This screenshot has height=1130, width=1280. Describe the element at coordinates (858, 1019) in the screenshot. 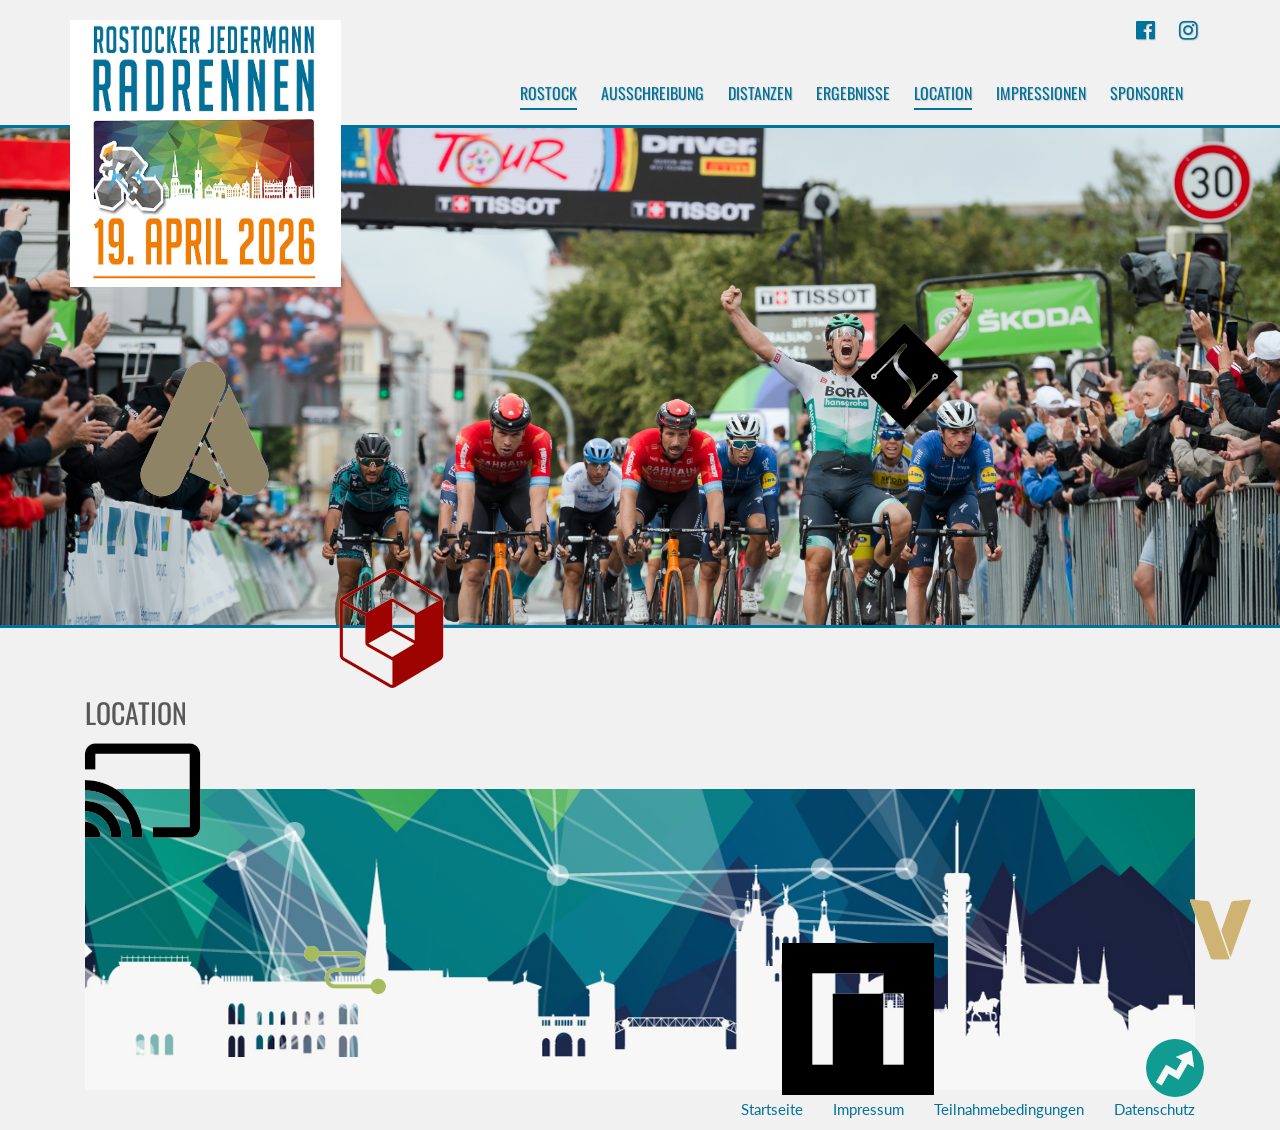

I see `visit NameMC website` at that location.